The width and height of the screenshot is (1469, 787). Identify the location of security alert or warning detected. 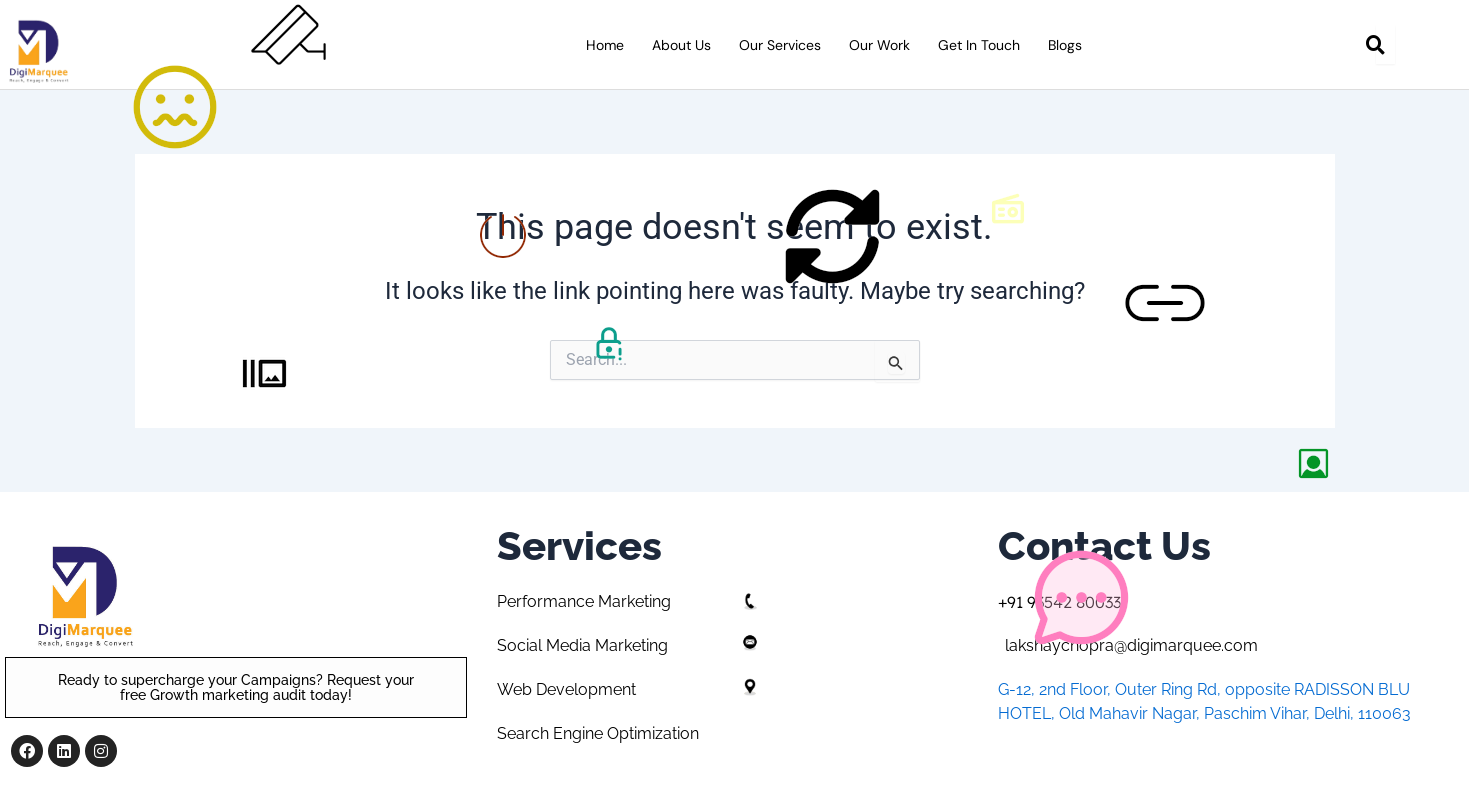
(609, 343).